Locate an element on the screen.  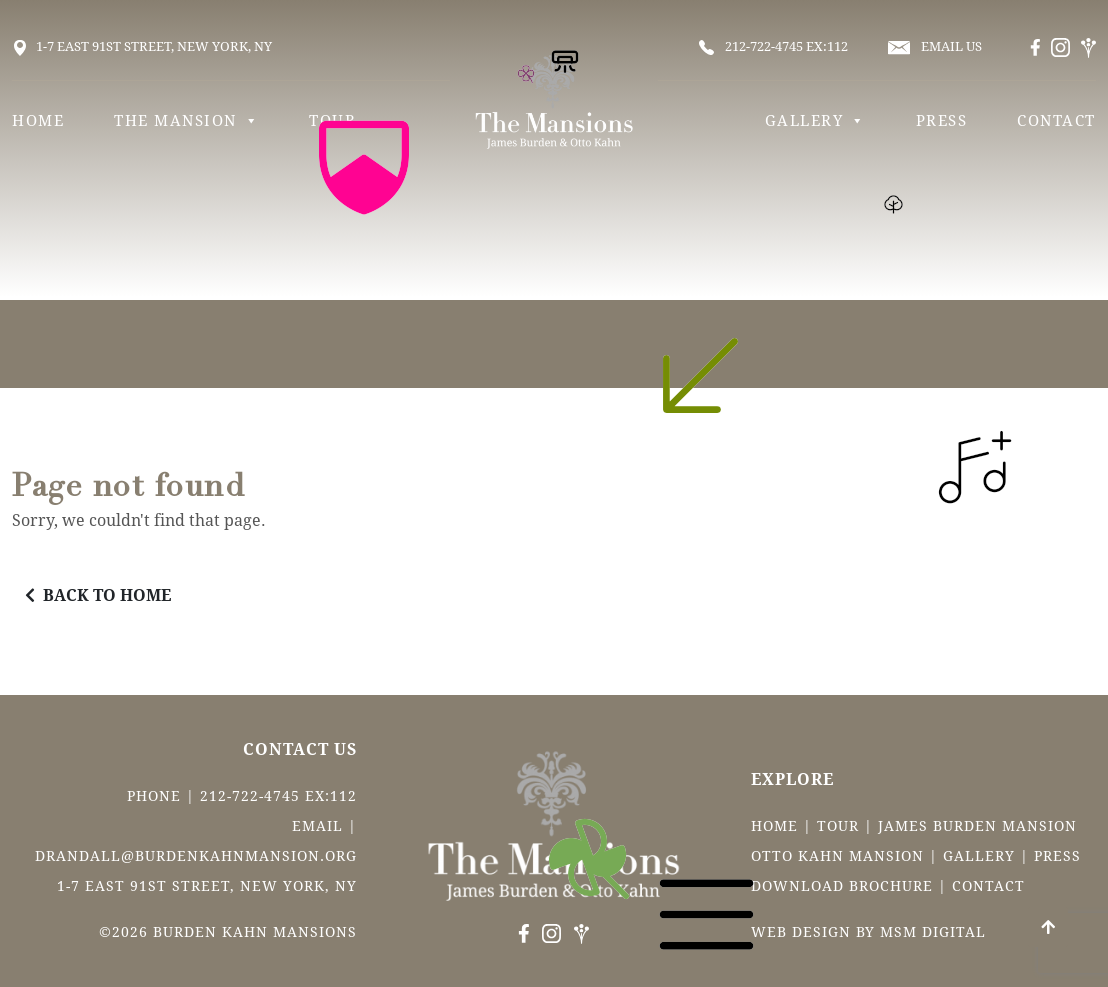
decorative or playful element indicating a fun/casual feature is located at coordinates (590, 860).